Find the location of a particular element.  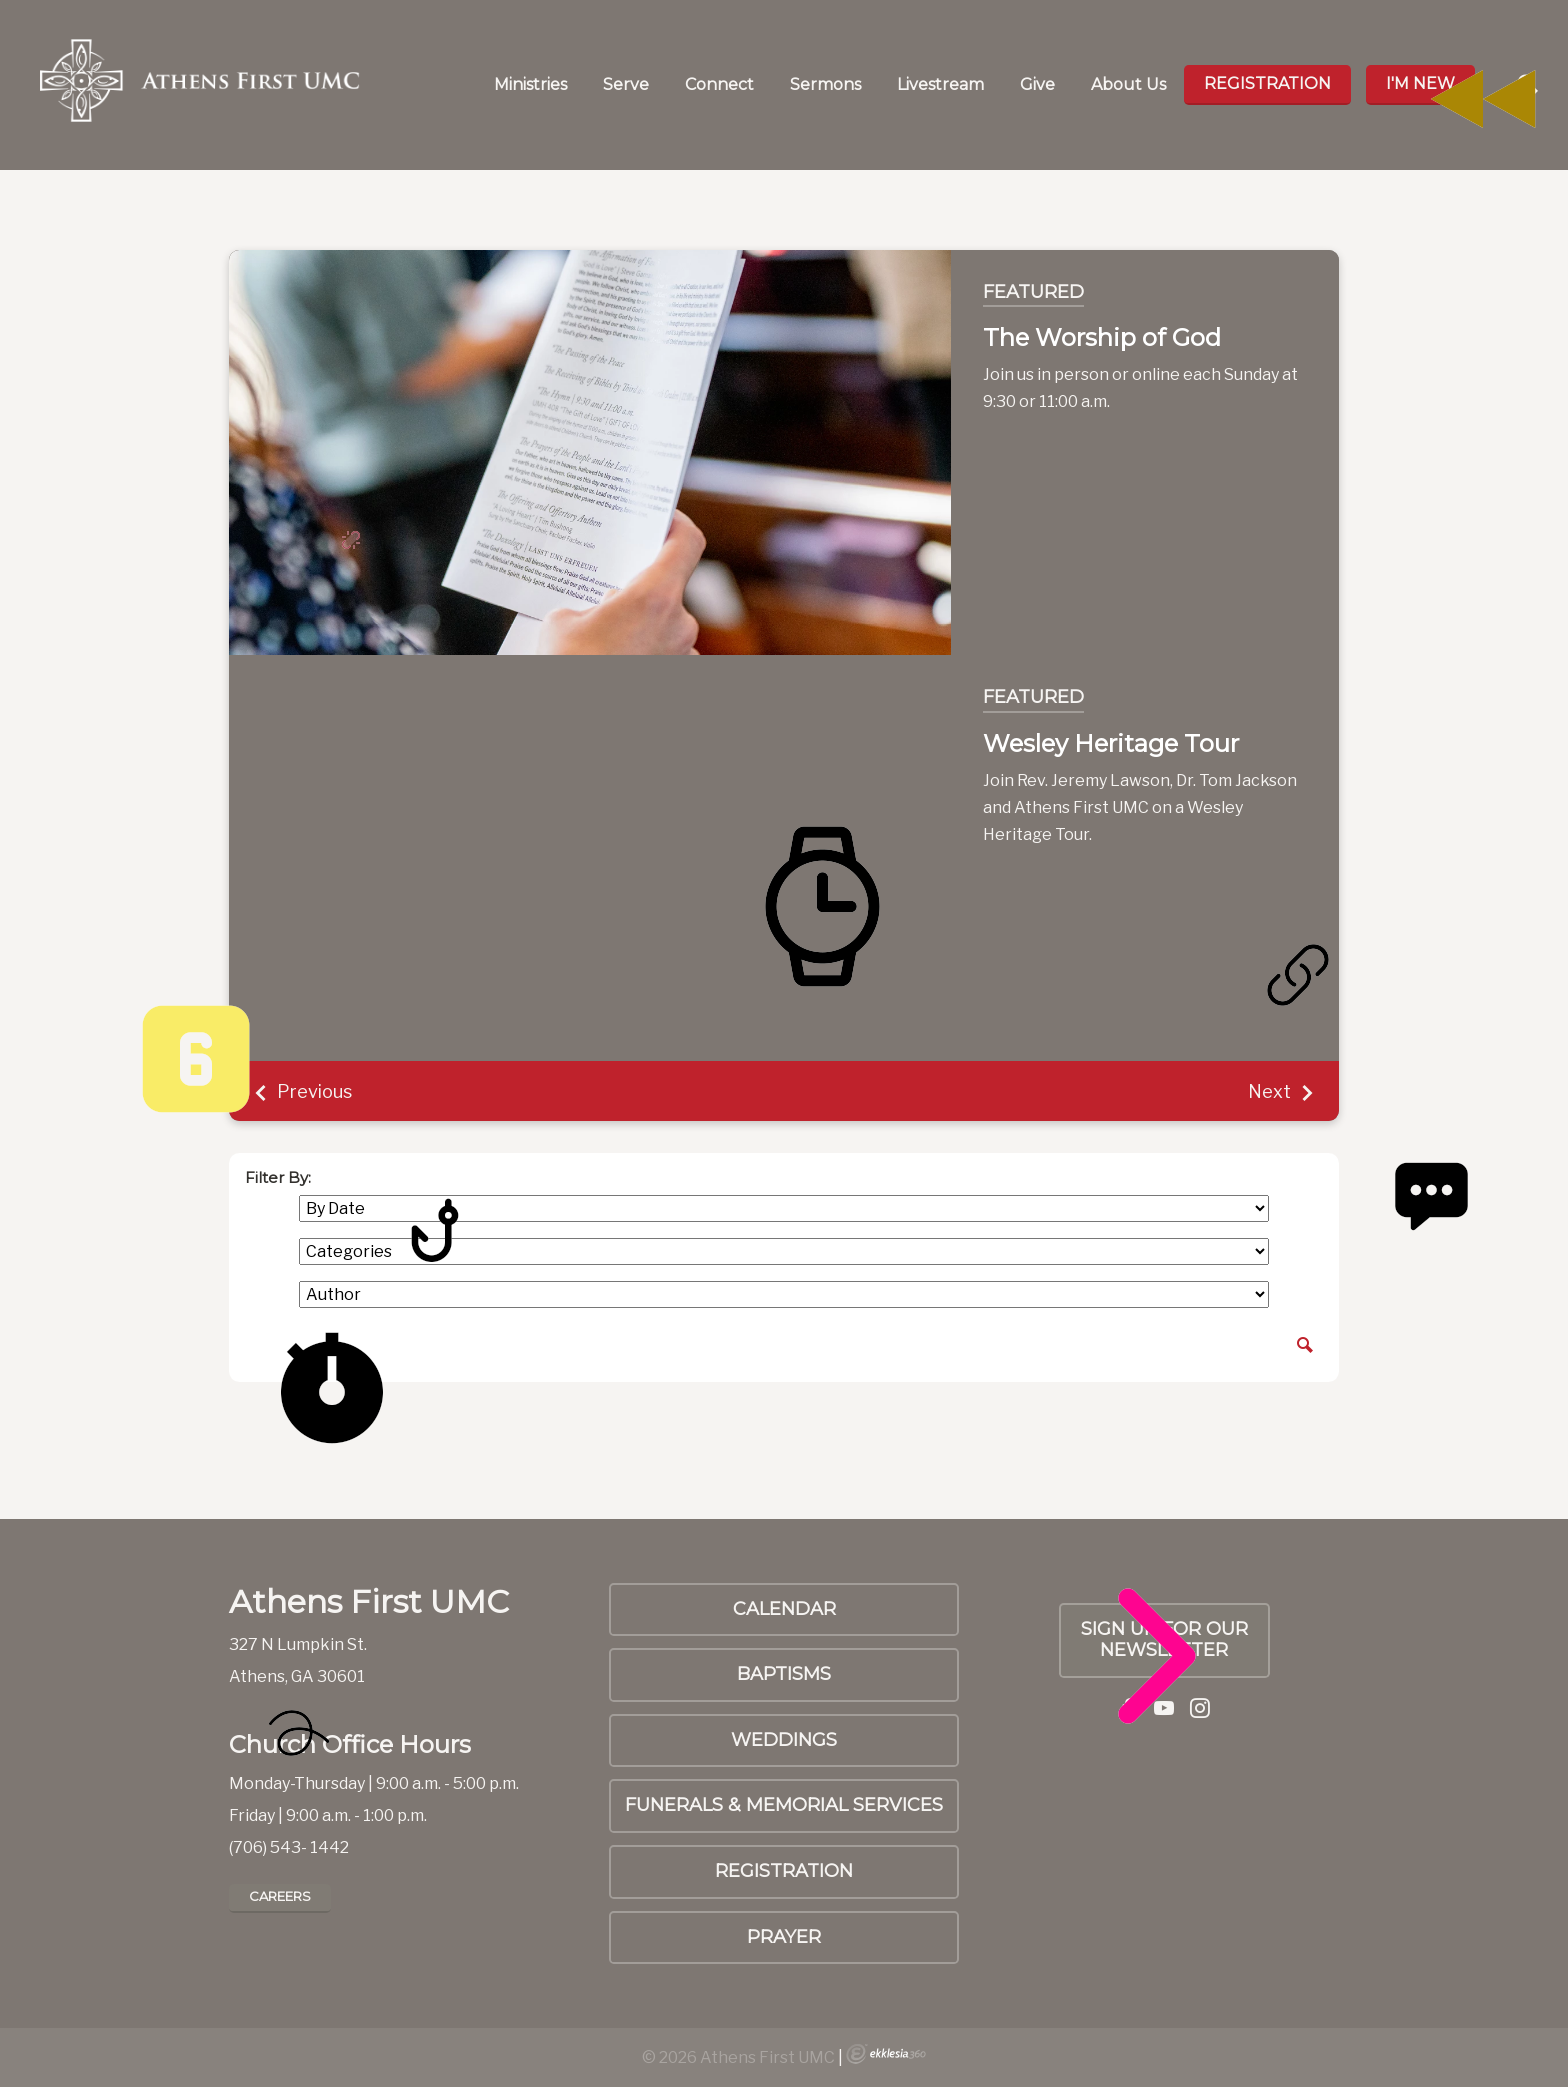

indicates step 6 in a numbered sequence is located at coordinates (196, 1059).